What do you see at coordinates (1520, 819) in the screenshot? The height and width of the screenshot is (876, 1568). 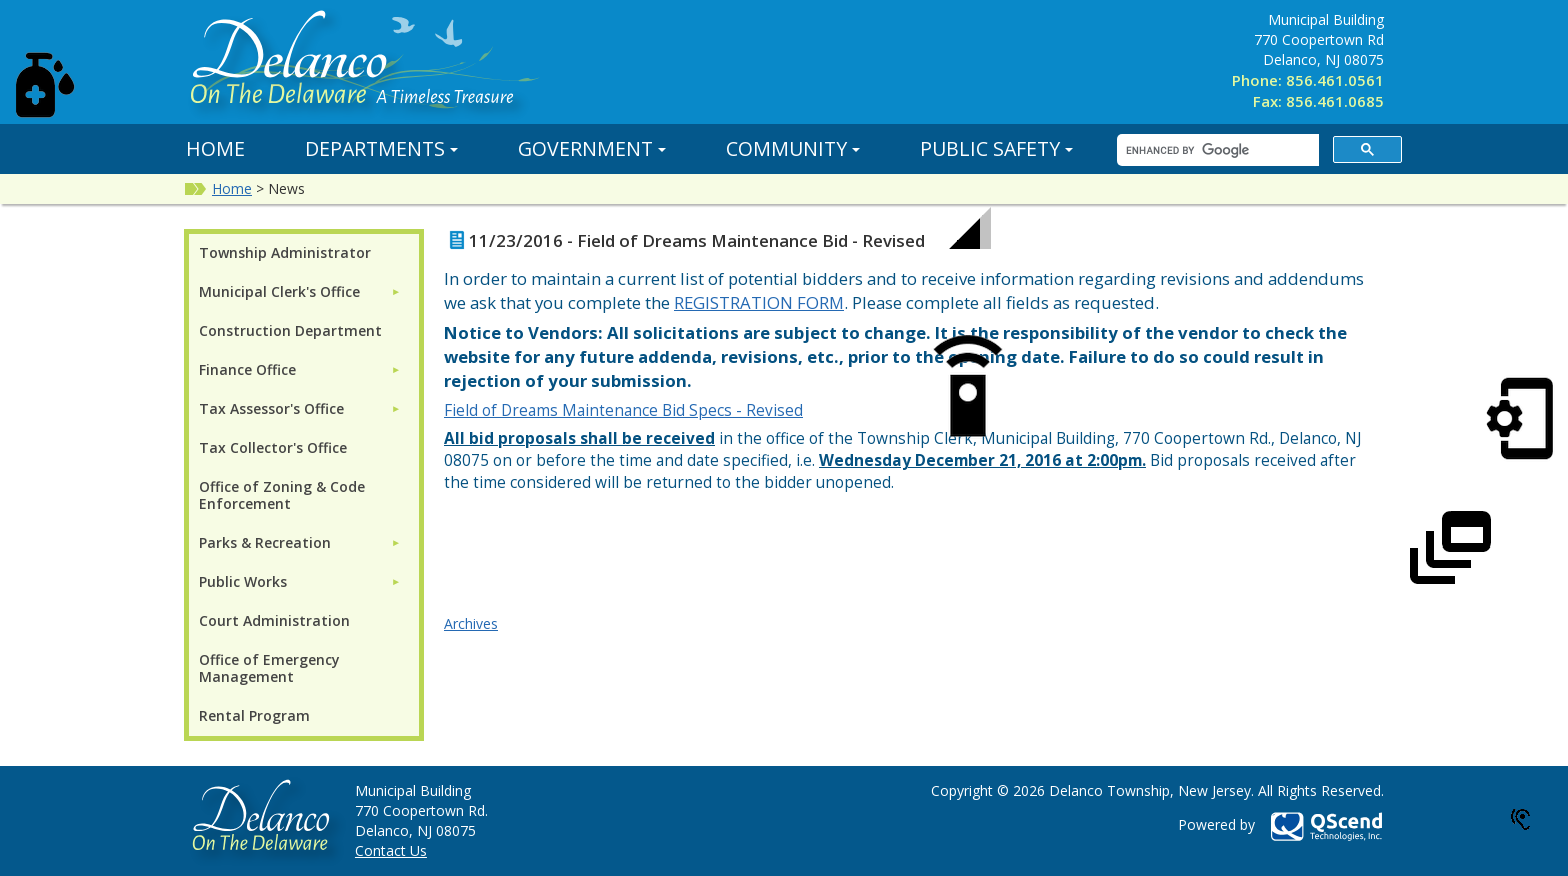 I see `access hearing or audio accessibility settings` at bounding box center [1520, 819].